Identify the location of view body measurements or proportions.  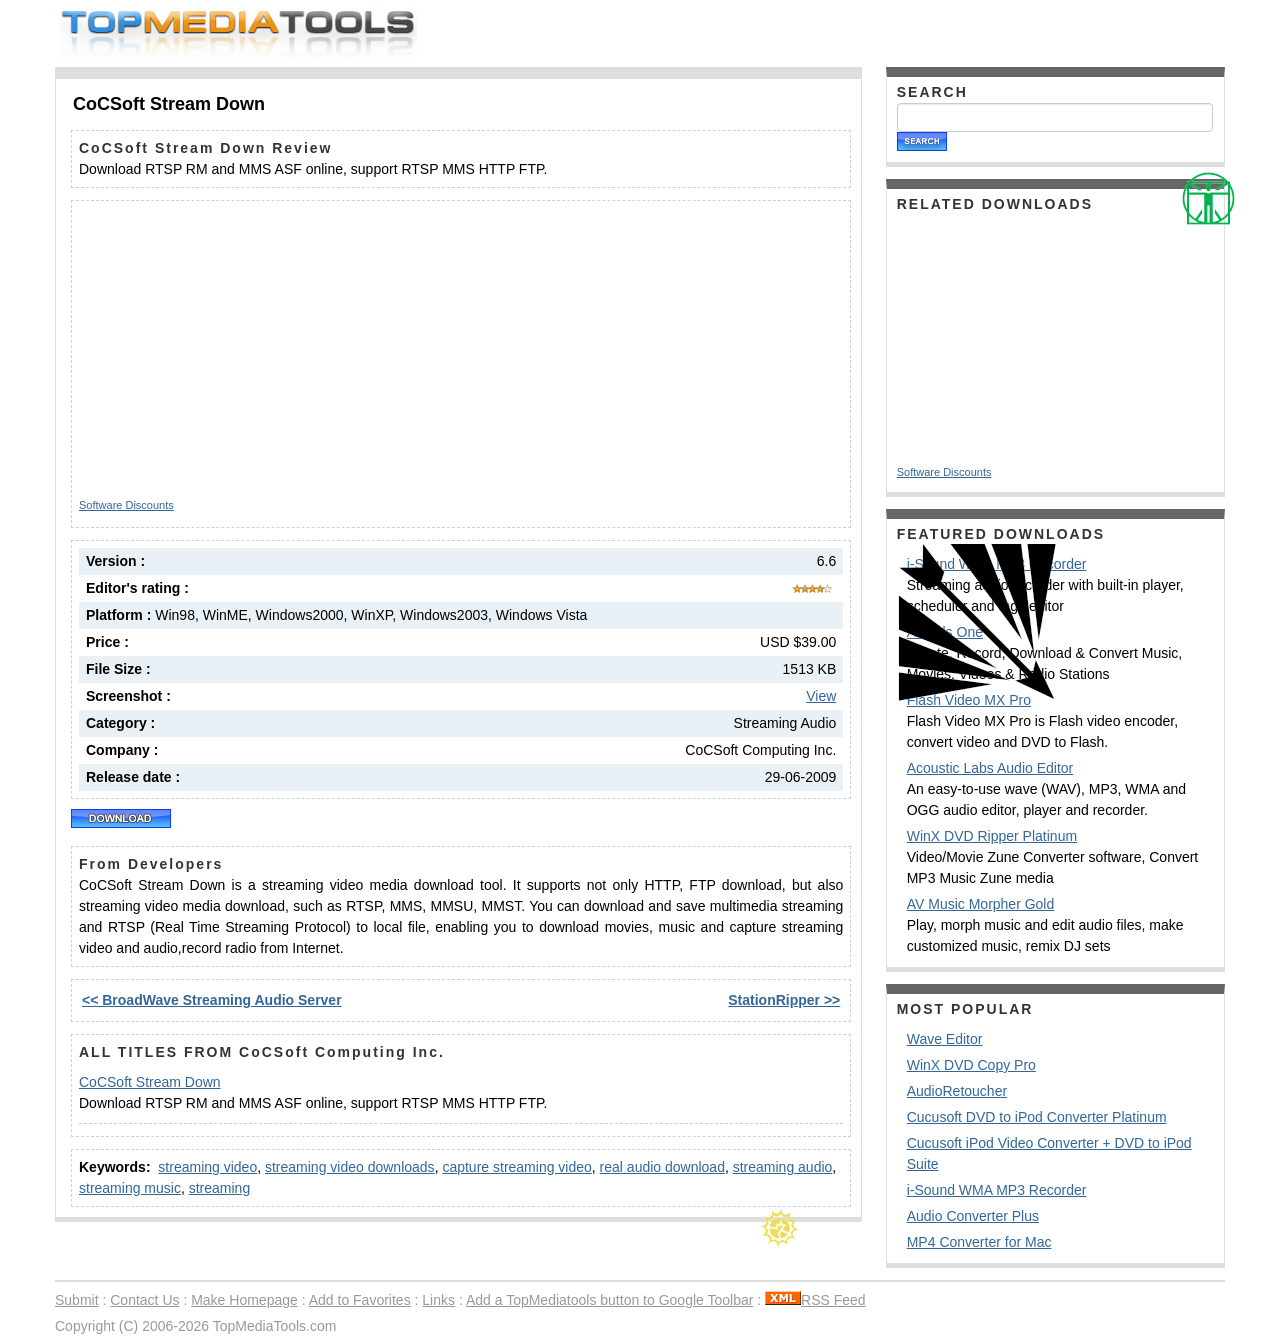
(1208, 198).